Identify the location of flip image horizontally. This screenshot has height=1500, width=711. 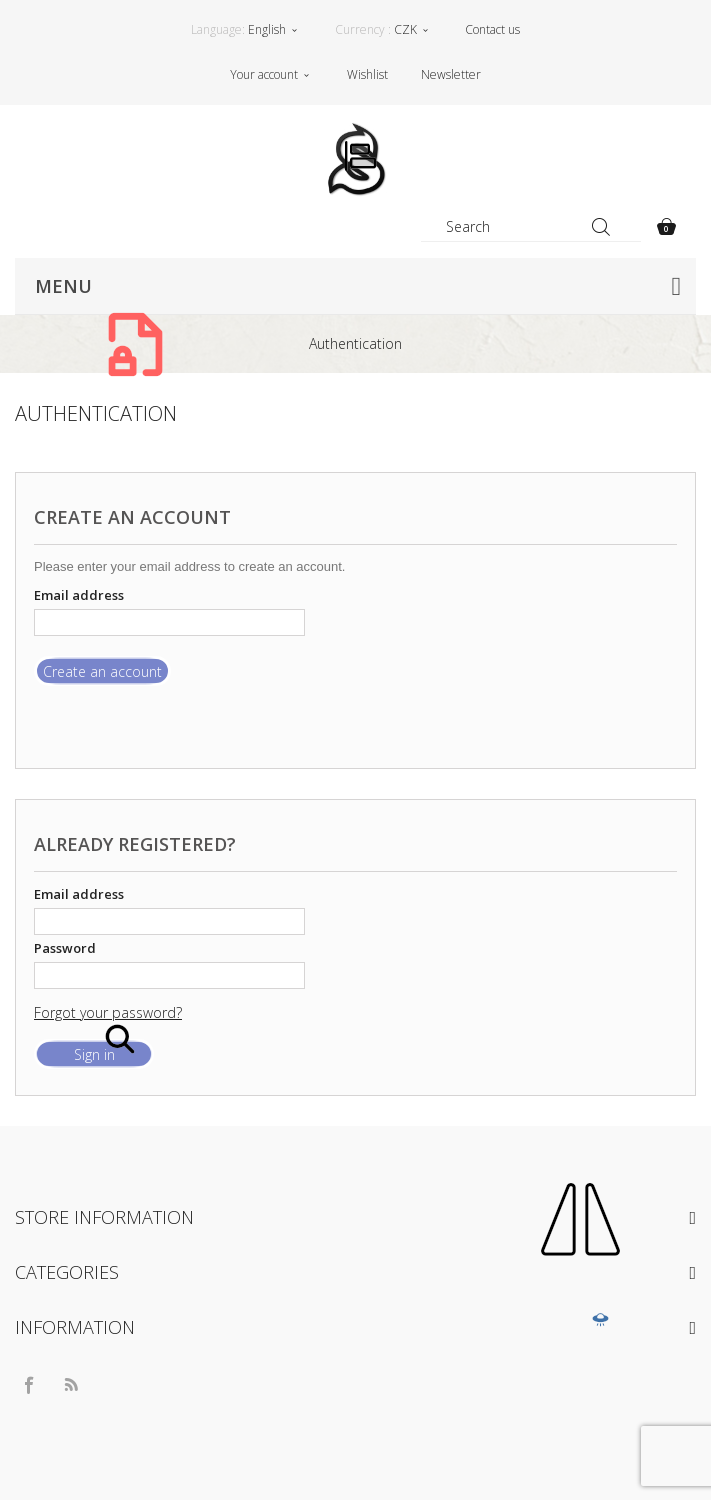
(580, 1222).